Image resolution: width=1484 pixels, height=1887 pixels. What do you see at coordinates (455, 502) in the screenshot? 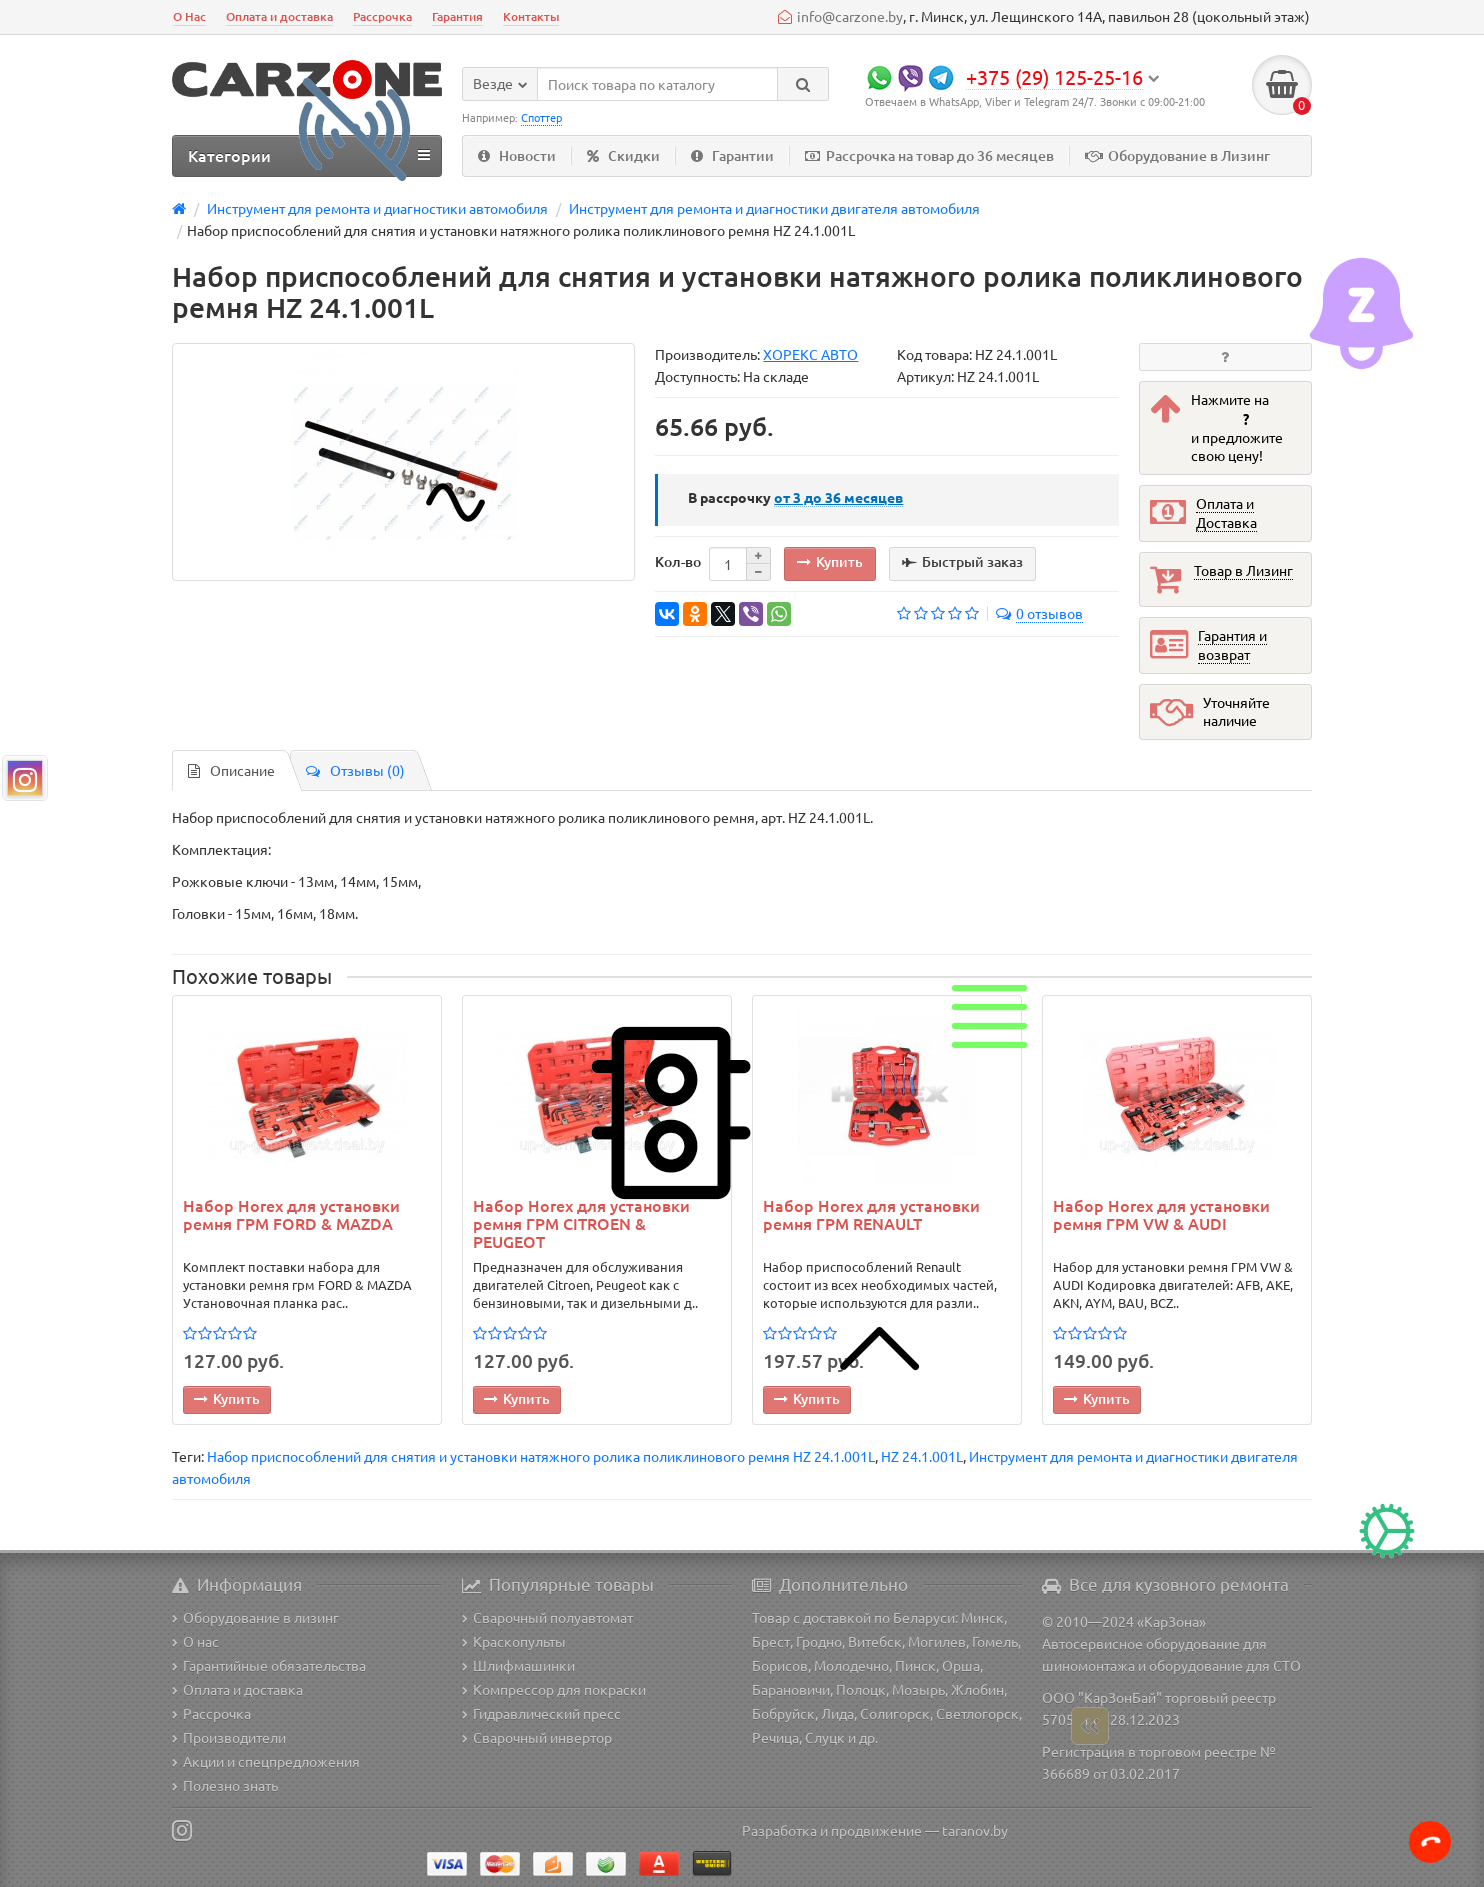
I see `audio or sound wave visualization` at bounding box center [455, 502].